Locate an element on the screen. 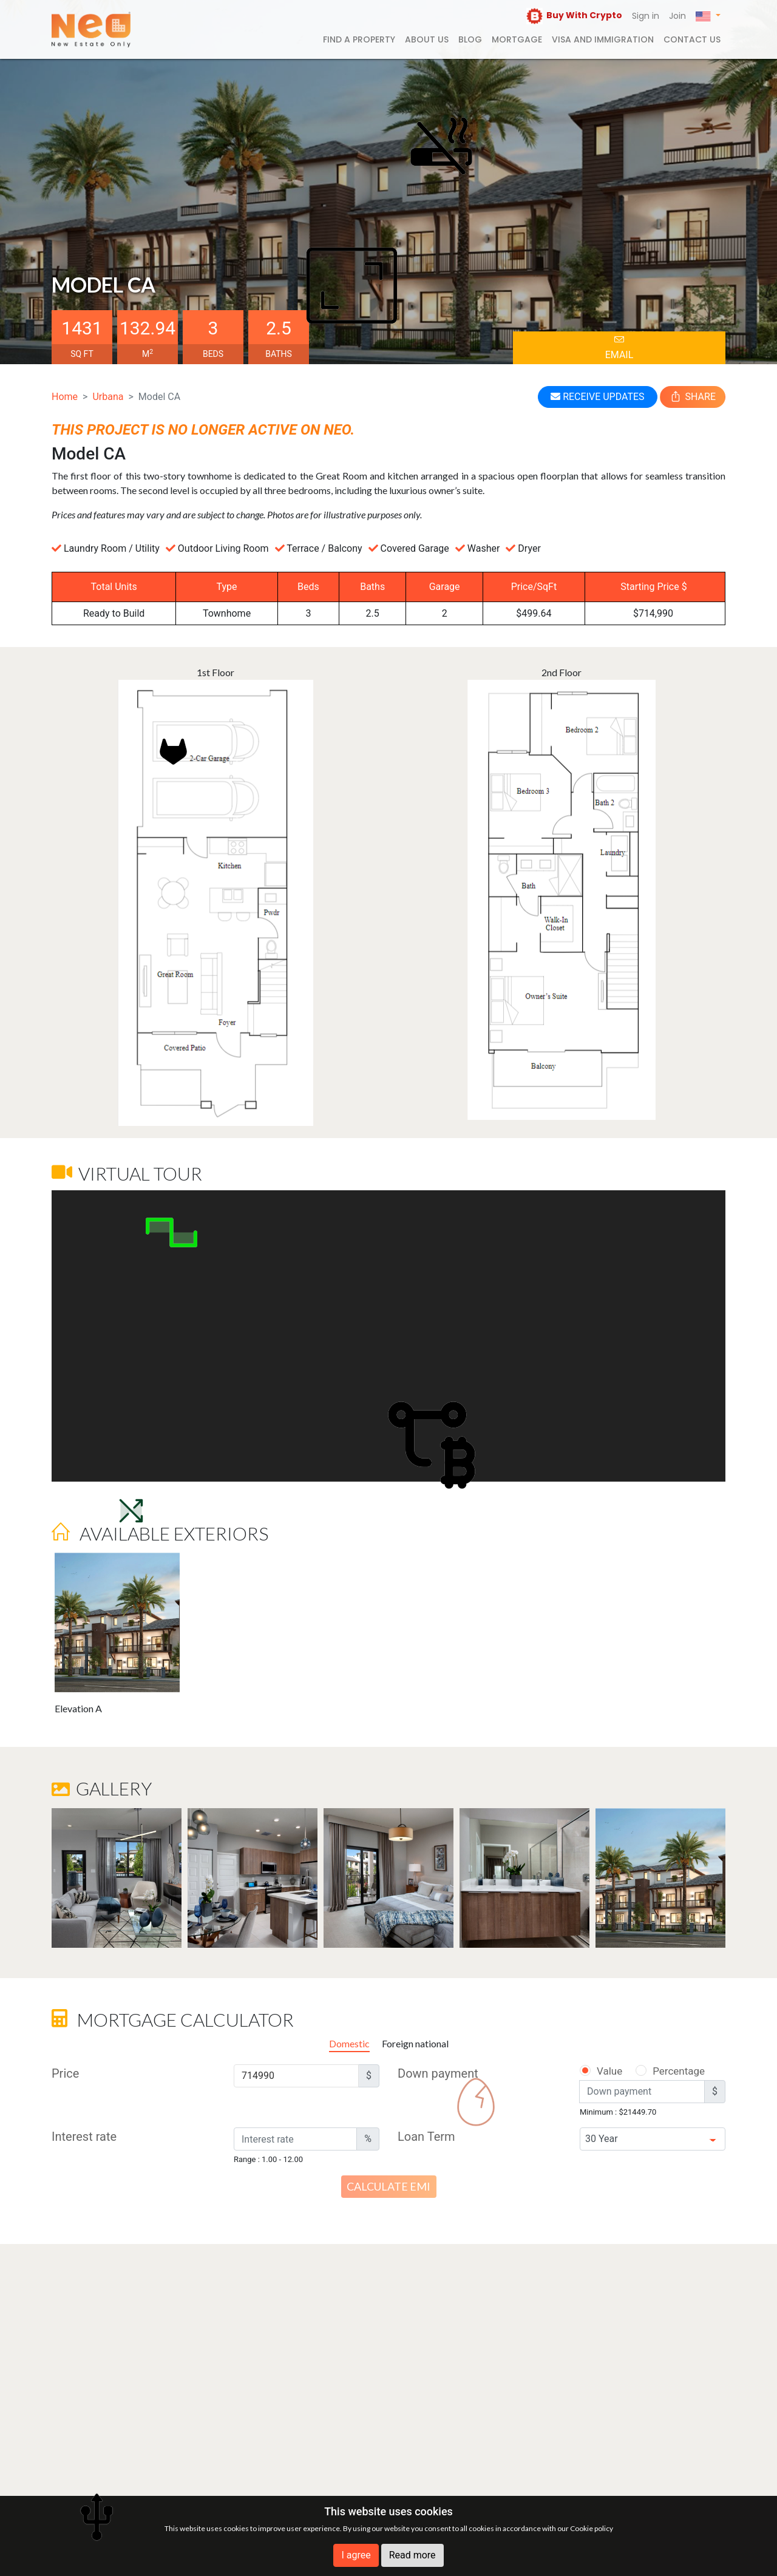 The width and height of the screenshot is (777, 2576). no smoking area indicator is located at coordinates (441, 148).